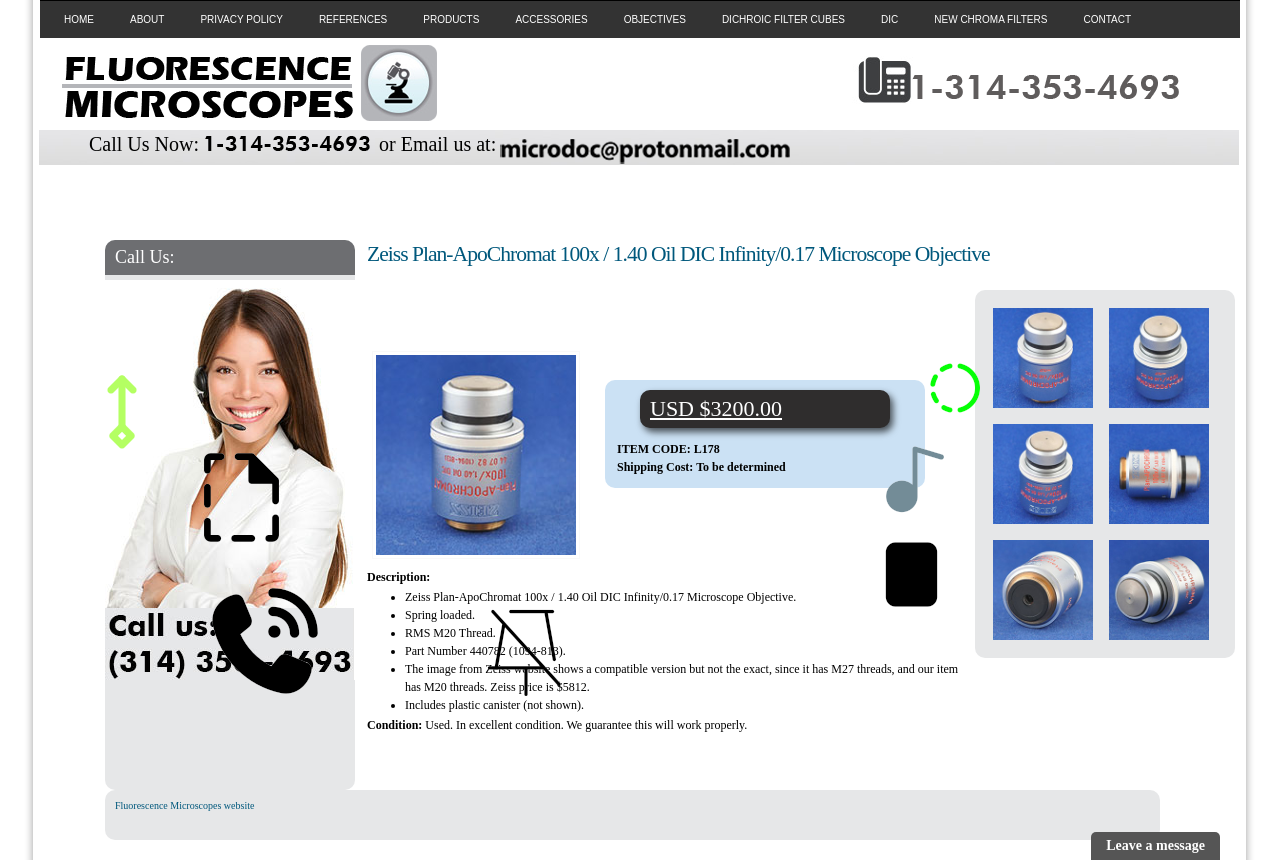 The height and width of the screenshot is (860, 1280). What do you see at coordinates (262, 644) in the screenshot?
I see `indicates an active or ongoing call` at bounding box center [262, 644].